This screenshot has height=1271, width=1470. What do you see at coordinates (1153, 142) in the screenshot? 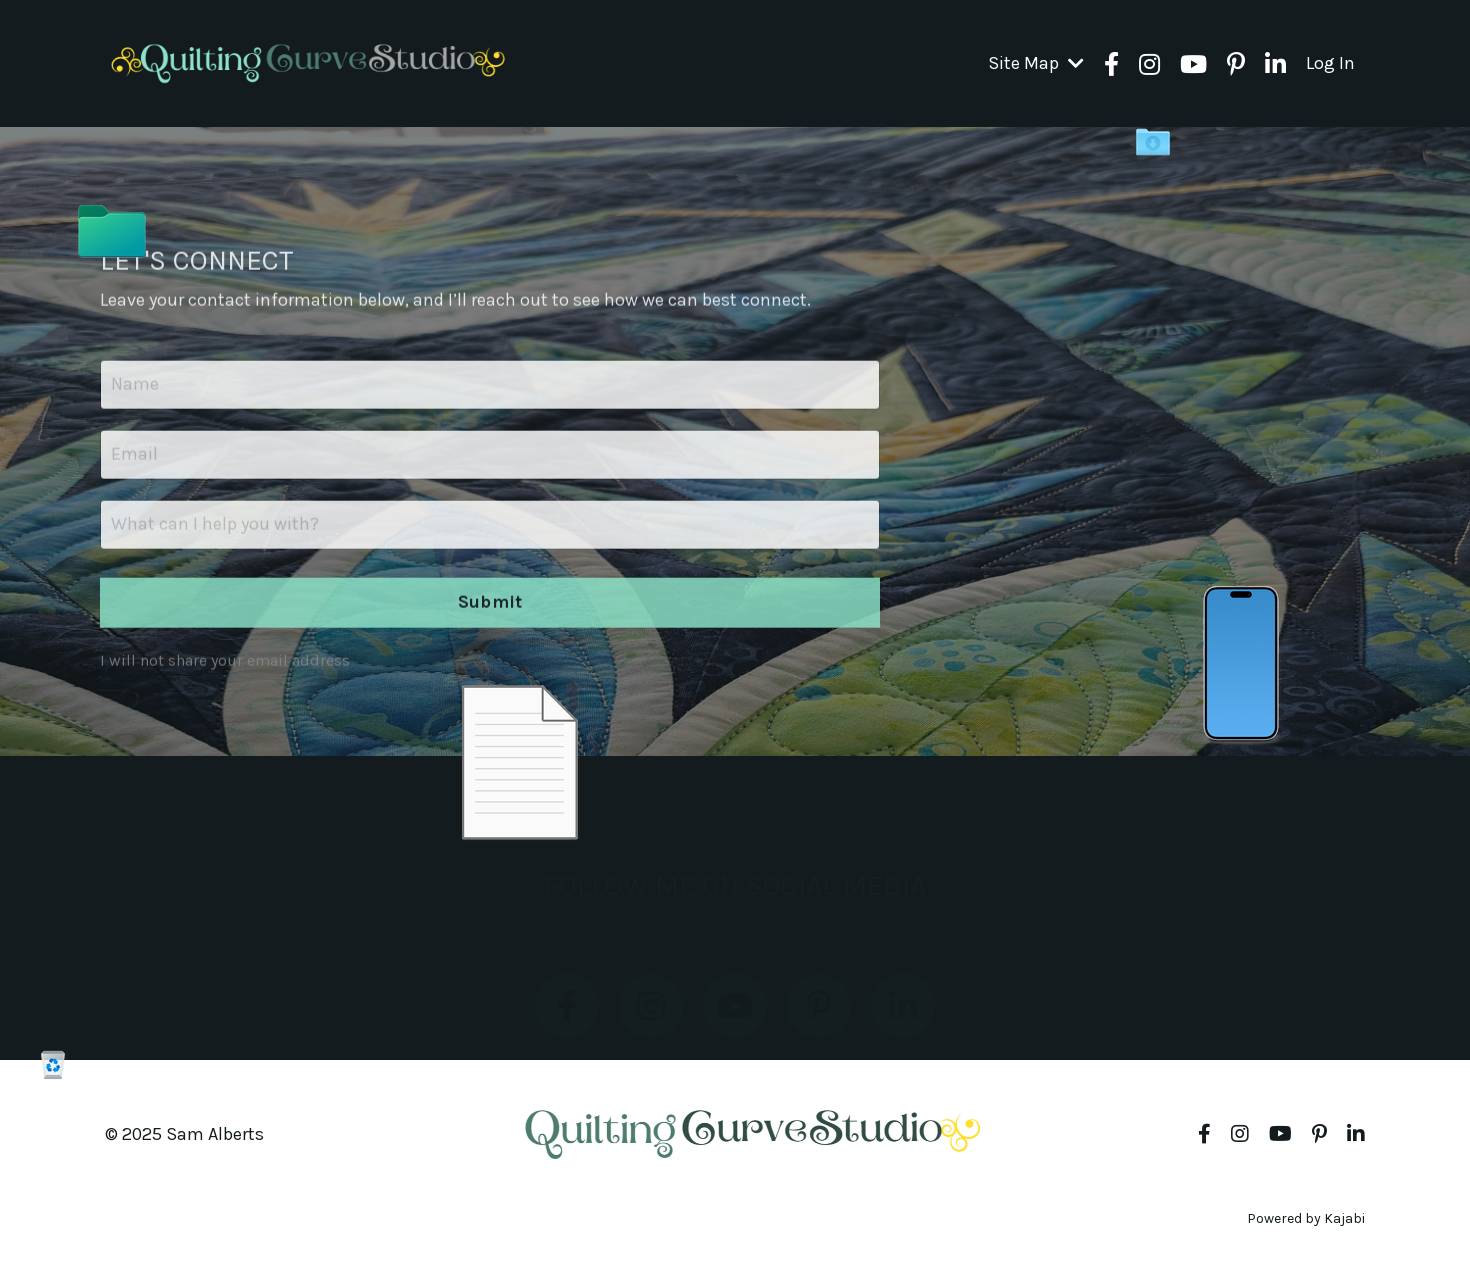
I see `open your downloads folder` at bounding box center [1153, 142].